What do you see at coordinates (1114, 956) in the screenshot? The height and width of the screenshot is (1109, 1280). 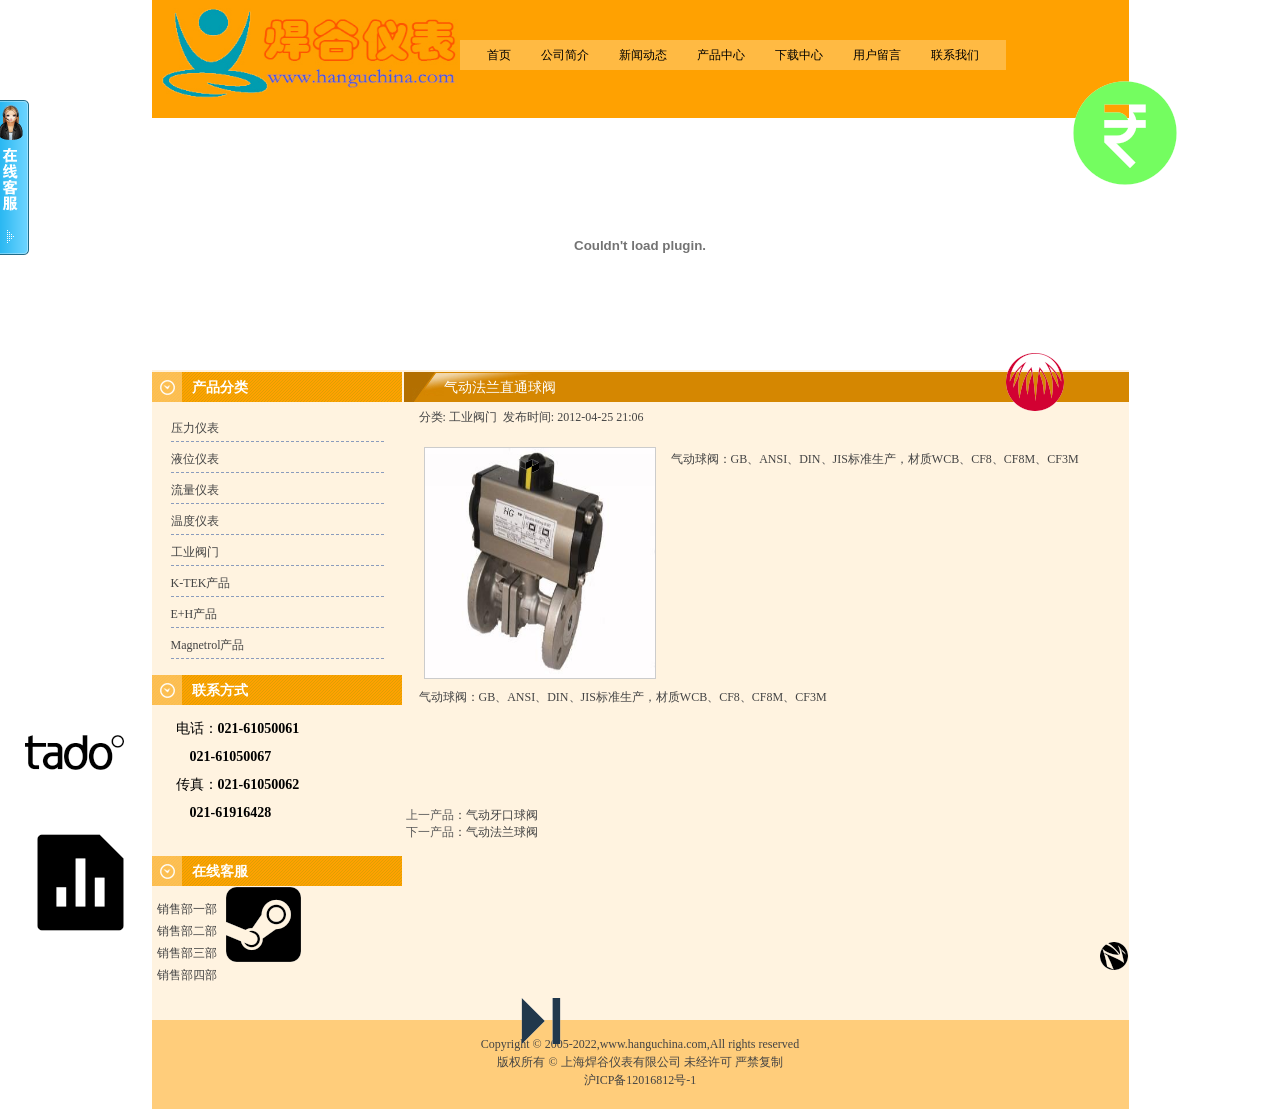 I see `spacemacs text editor logo` at bounding box center [1114, 956].